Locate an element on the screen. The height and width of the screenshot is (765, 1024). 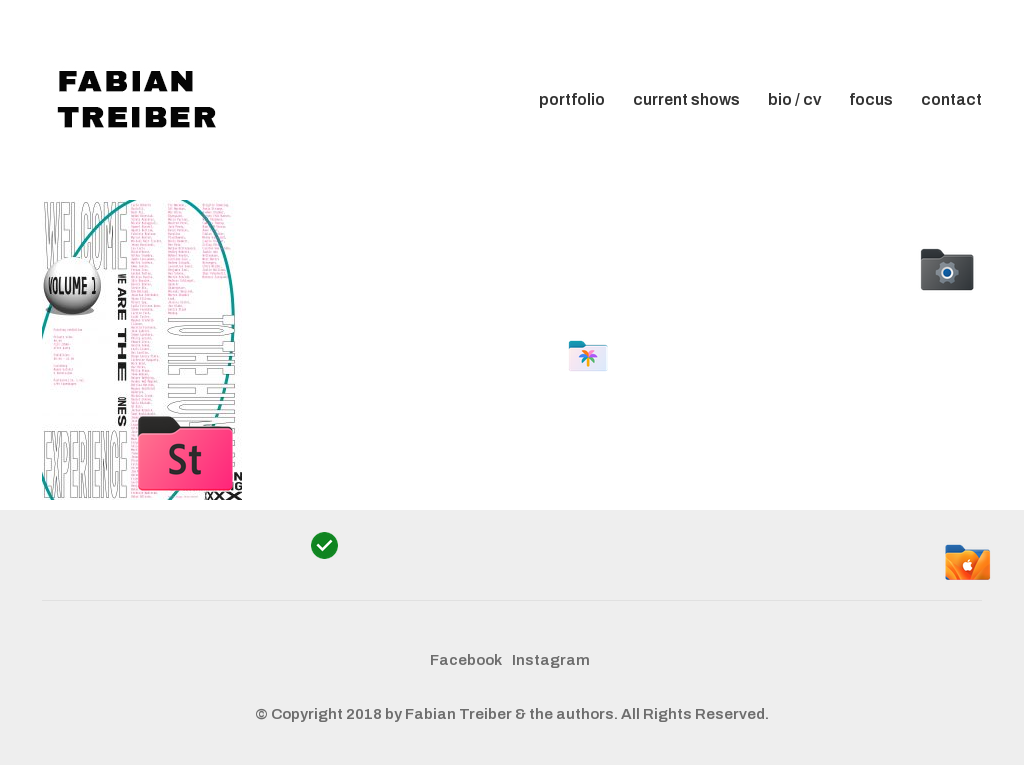
open google palm ai project folder is located at coordinates (588, 357).